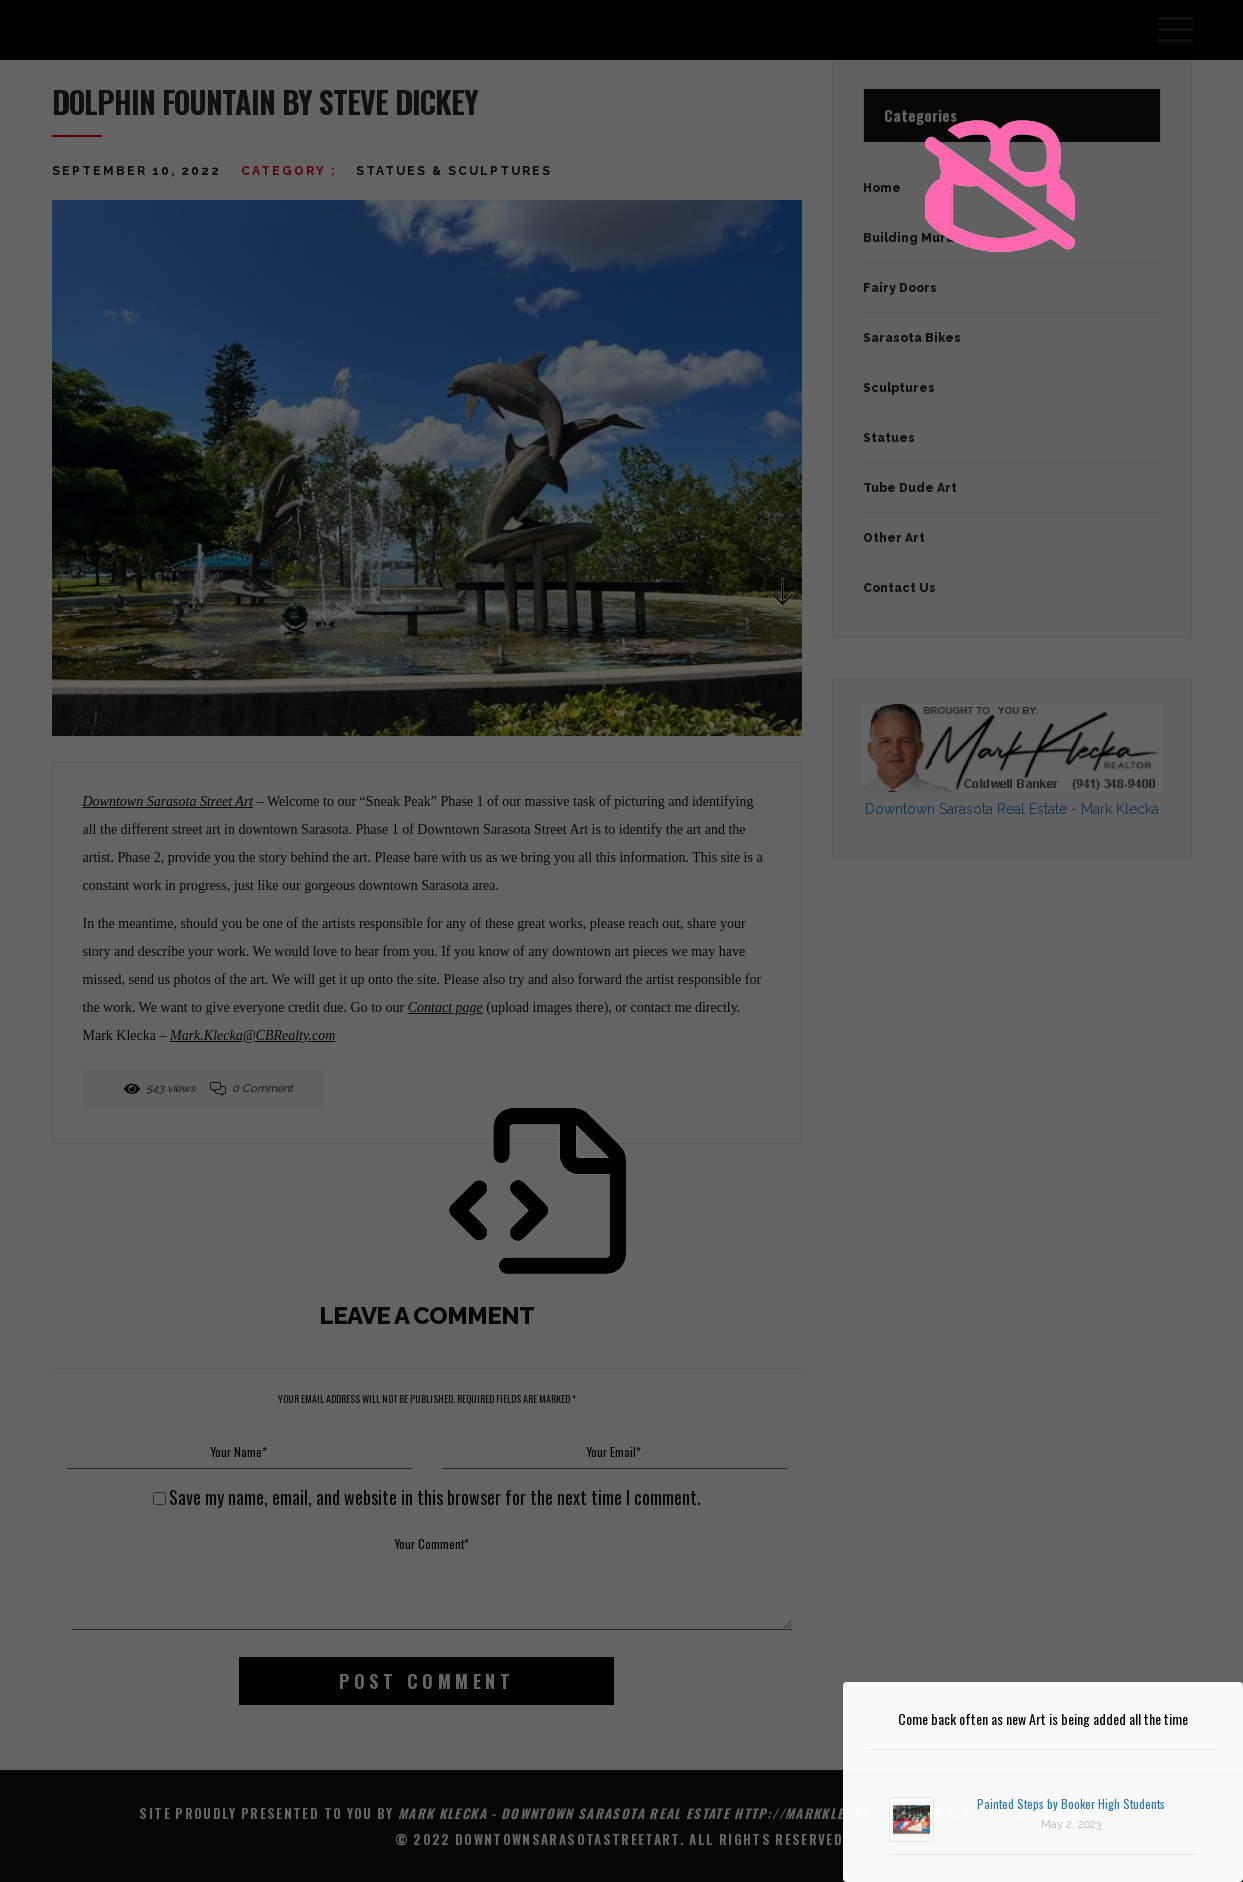 The height and width of the screenshot is (1882, 1243). What do you see at coordinates (1000, 186) in the screenshot?
I see `GitHub Copilot is unavailable or experiencing an error` at bounding box center [1000, 186].